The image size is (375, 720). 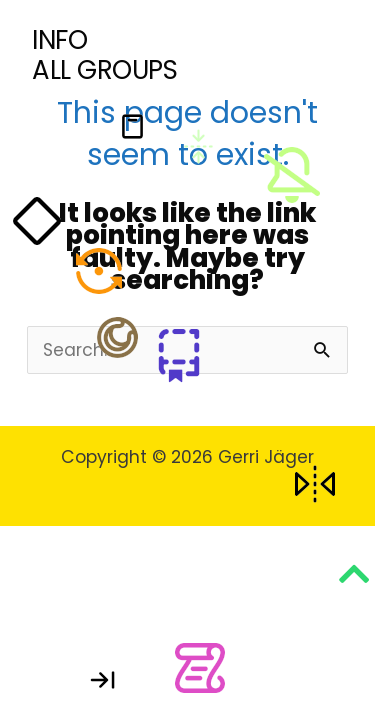 I want to click on move to next tab, so click(x=103, y=680).